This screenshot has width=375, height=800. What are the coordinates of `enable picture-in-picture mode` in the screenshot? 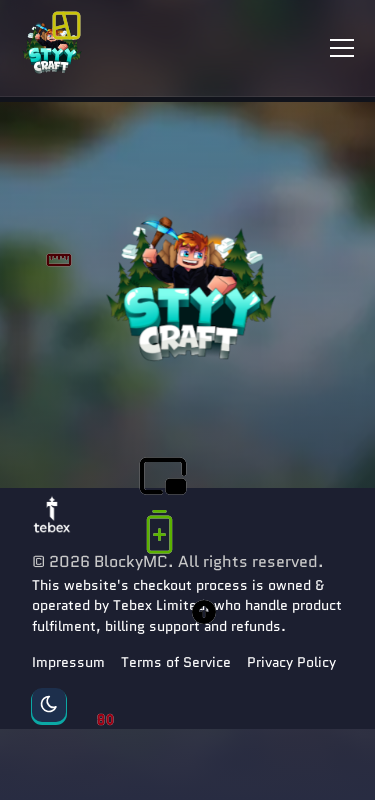 It's located at (163, 476).